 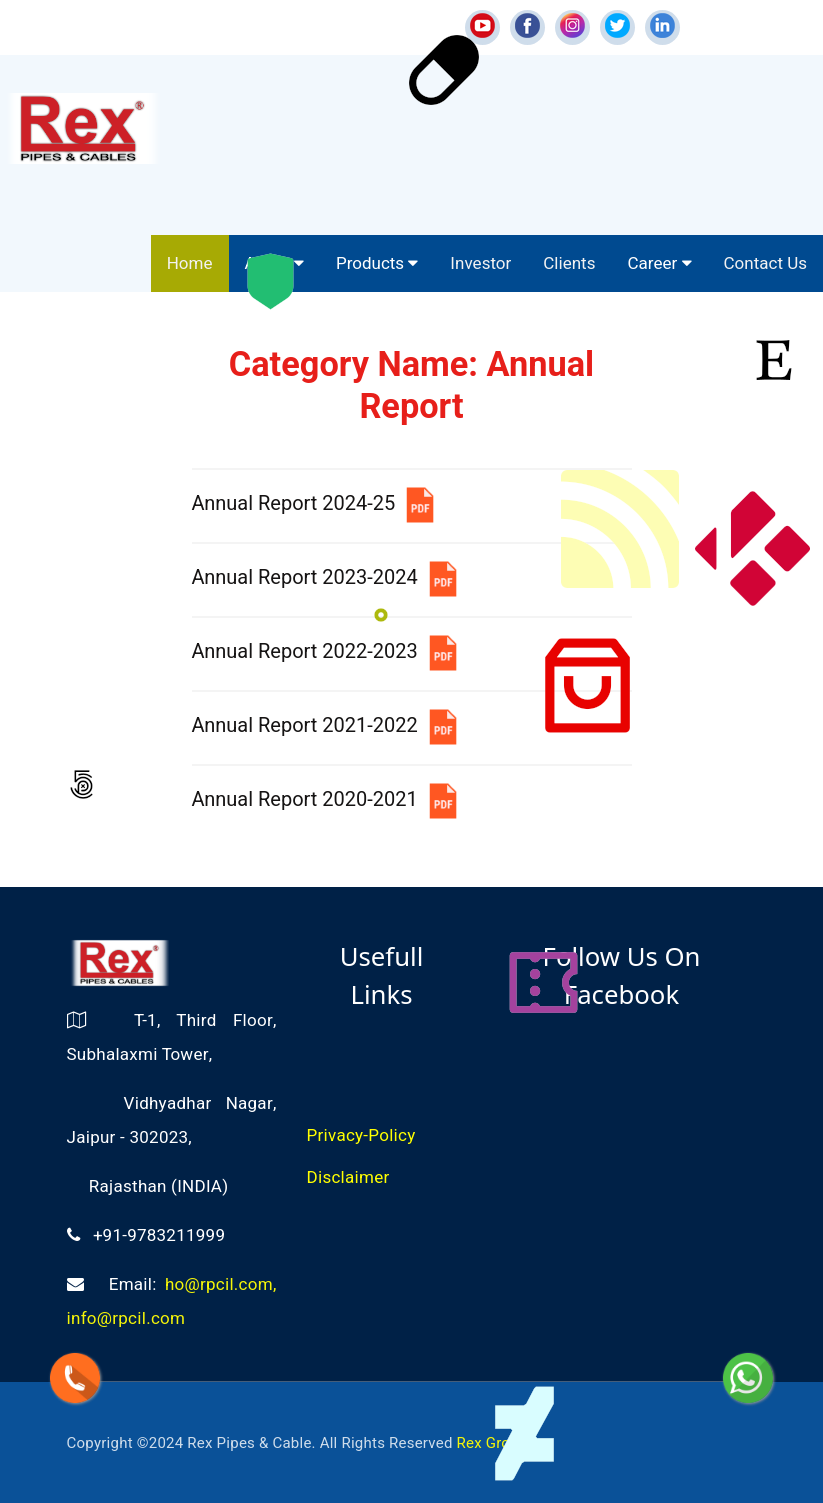 I want to click on a selected radio button option, so click(x=381, y=615).